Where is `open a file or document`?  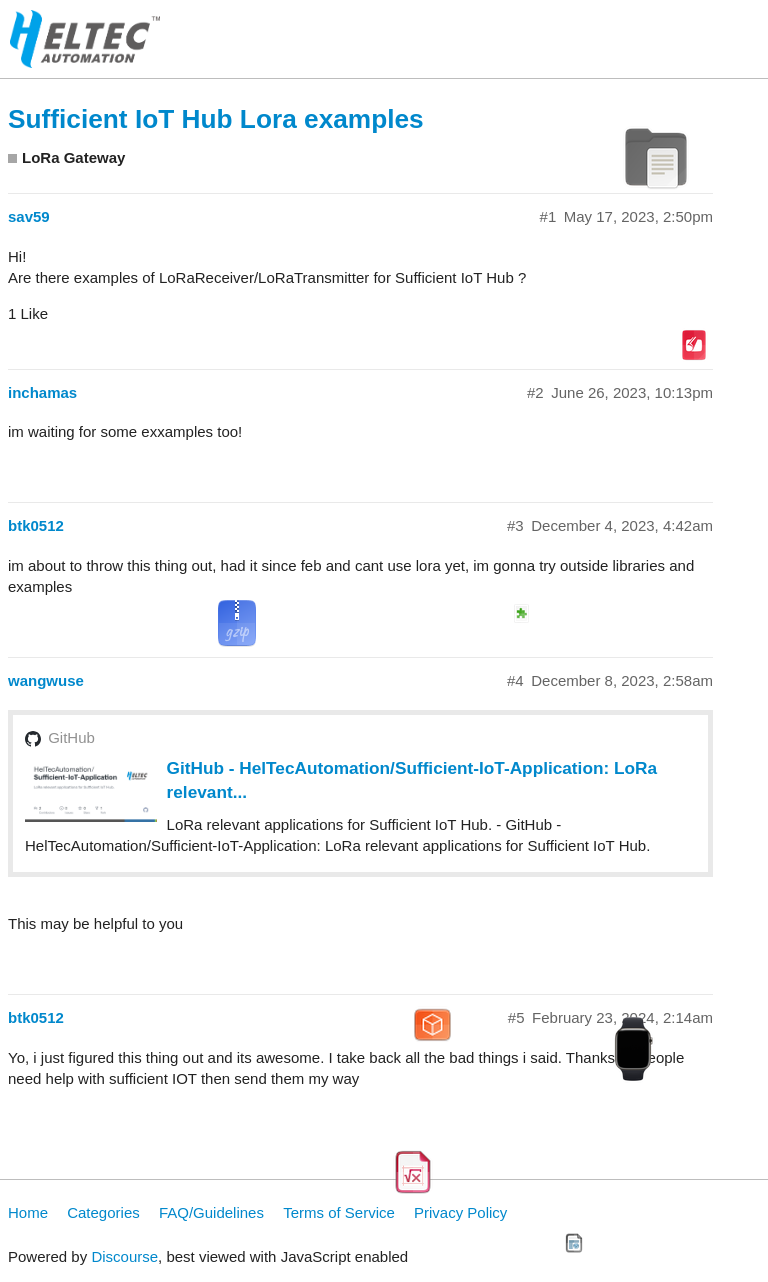 open a file or document is located at coordinates (656, 157).